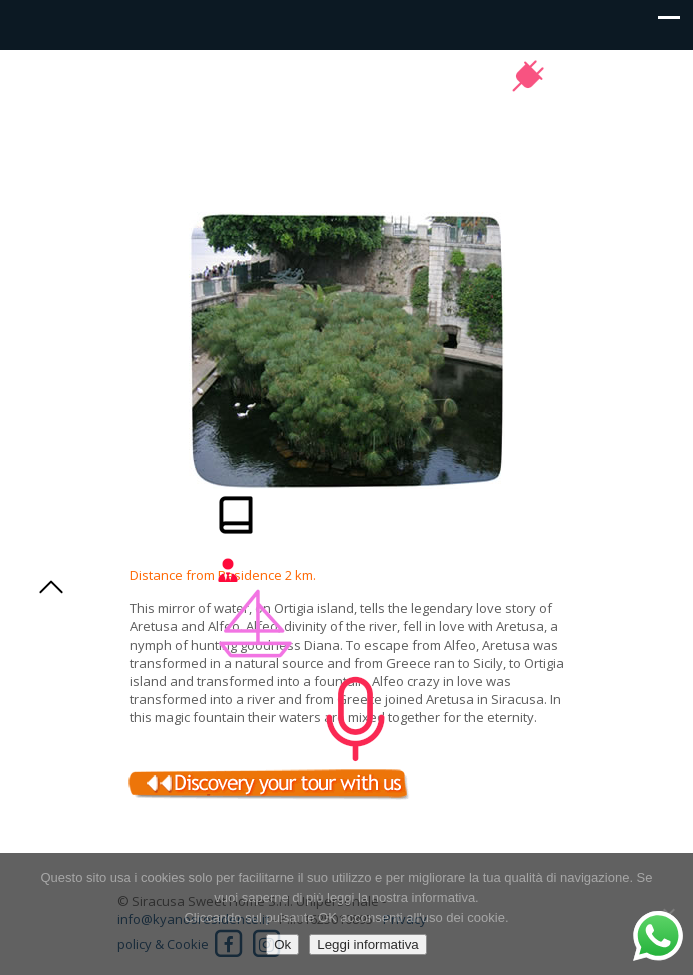 The width and height of the screenshot is (693, 975). What do you see at coordinates (236, 515) in the screenshot?
I see `open reading or library section` at bounding box center [236, 515].